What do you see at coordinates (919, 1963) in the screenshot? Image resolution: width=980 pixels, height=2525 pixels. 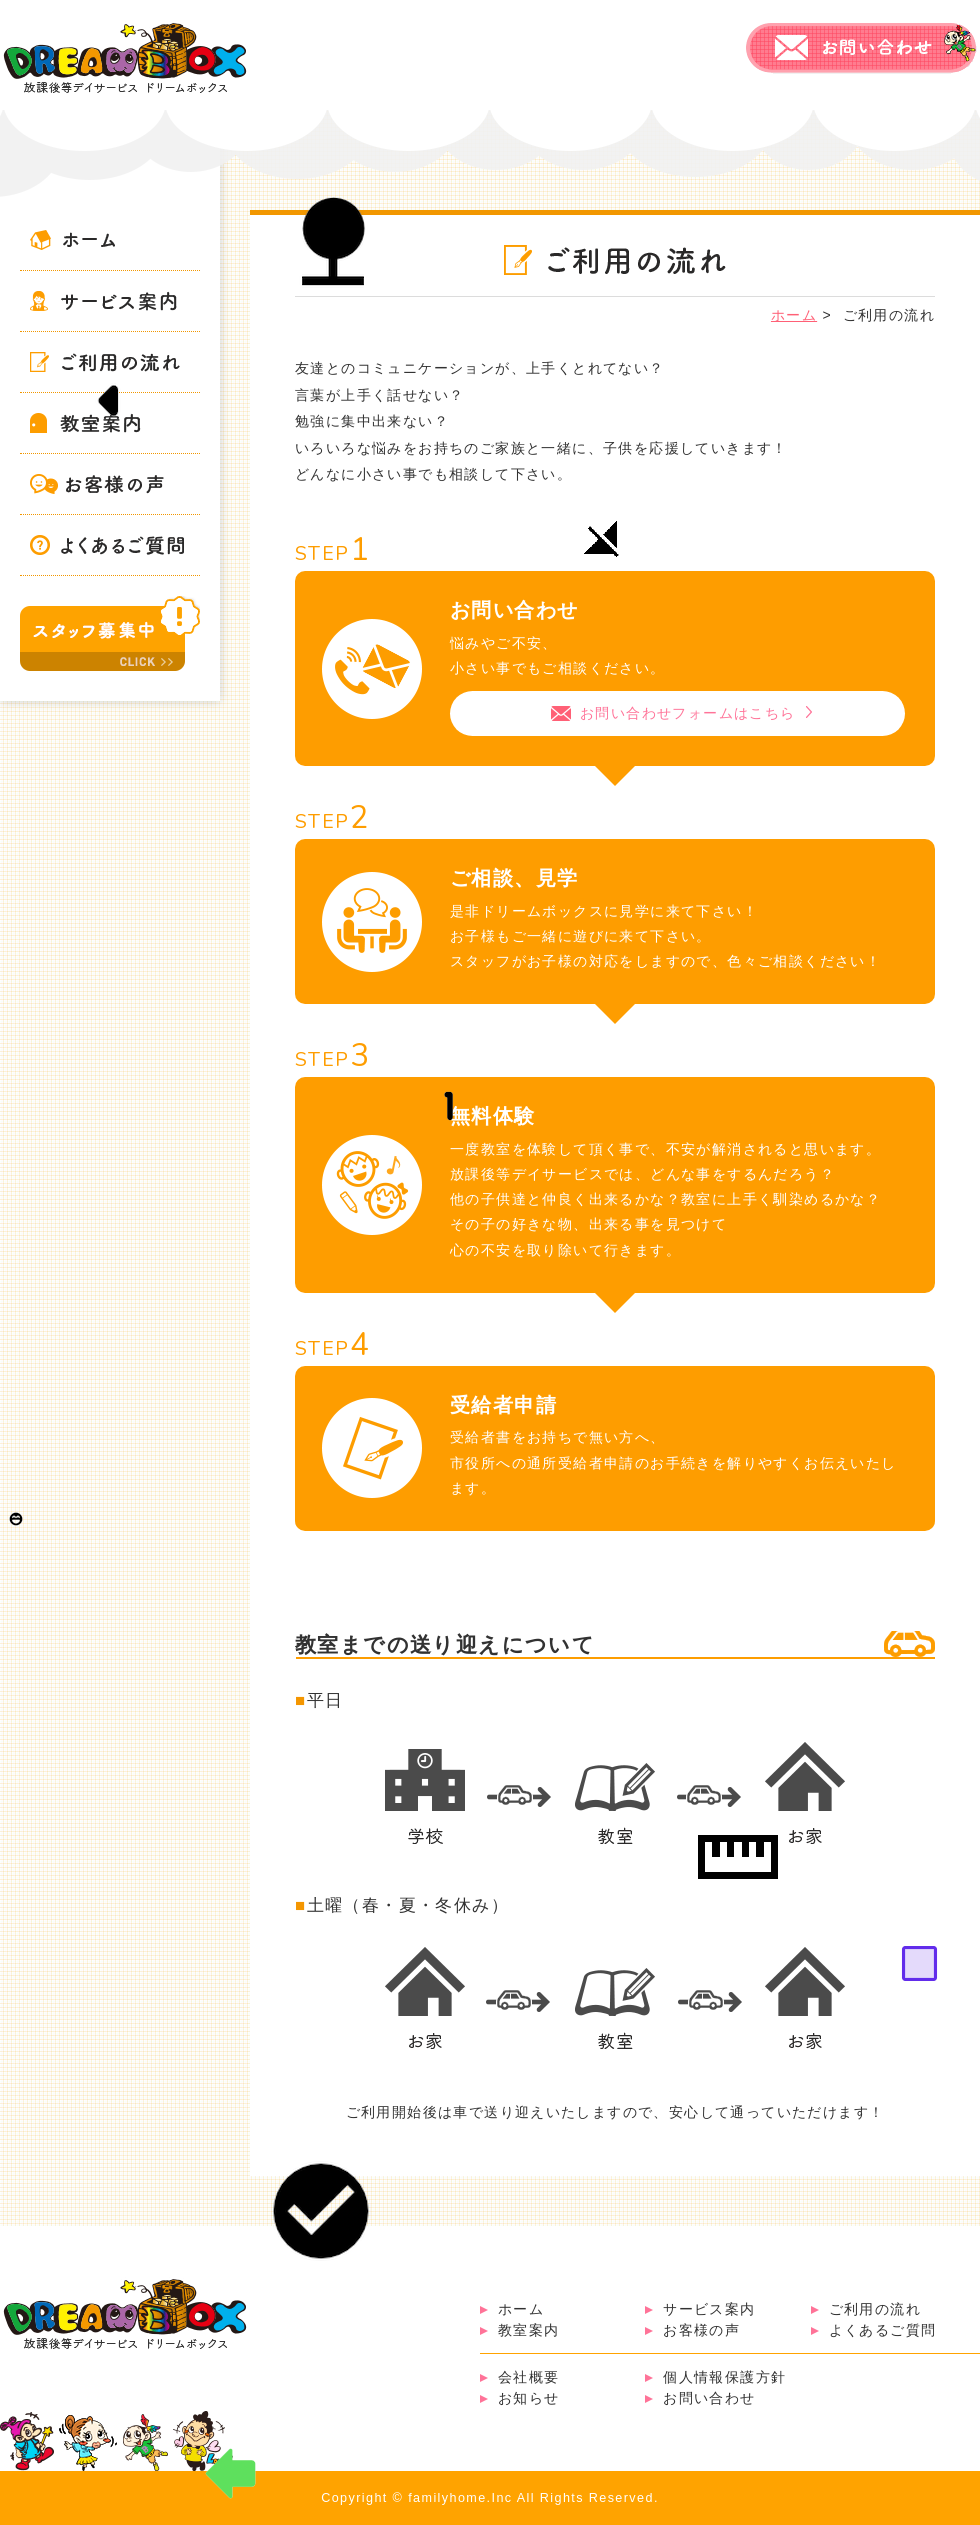 I see `stop media playback` at bounding box center [919, 1963].